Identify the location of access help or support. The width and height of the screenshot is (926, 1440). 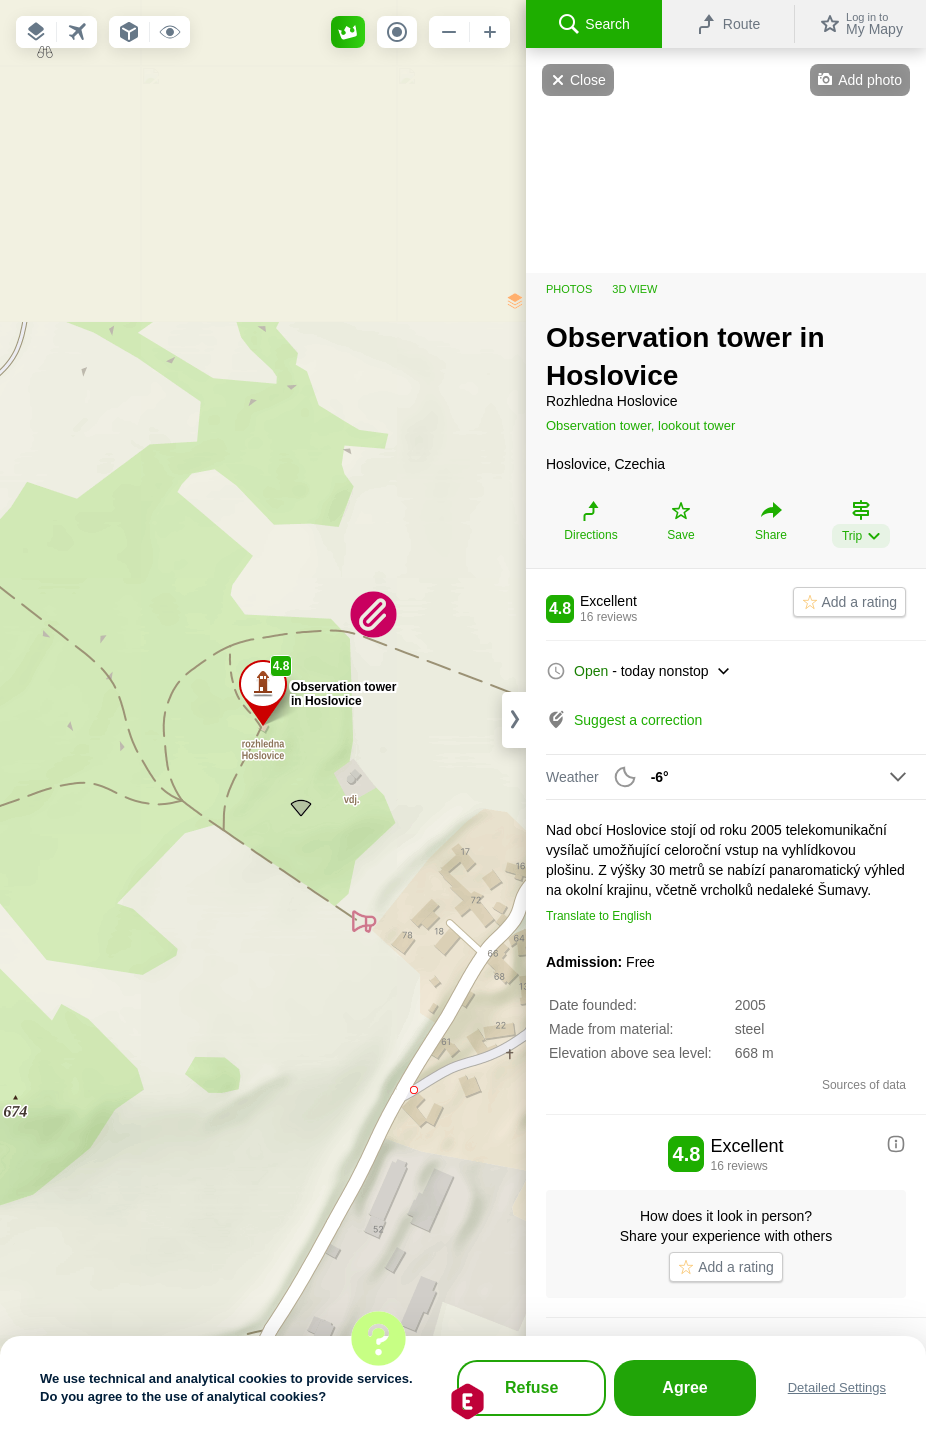
(378, 1338).